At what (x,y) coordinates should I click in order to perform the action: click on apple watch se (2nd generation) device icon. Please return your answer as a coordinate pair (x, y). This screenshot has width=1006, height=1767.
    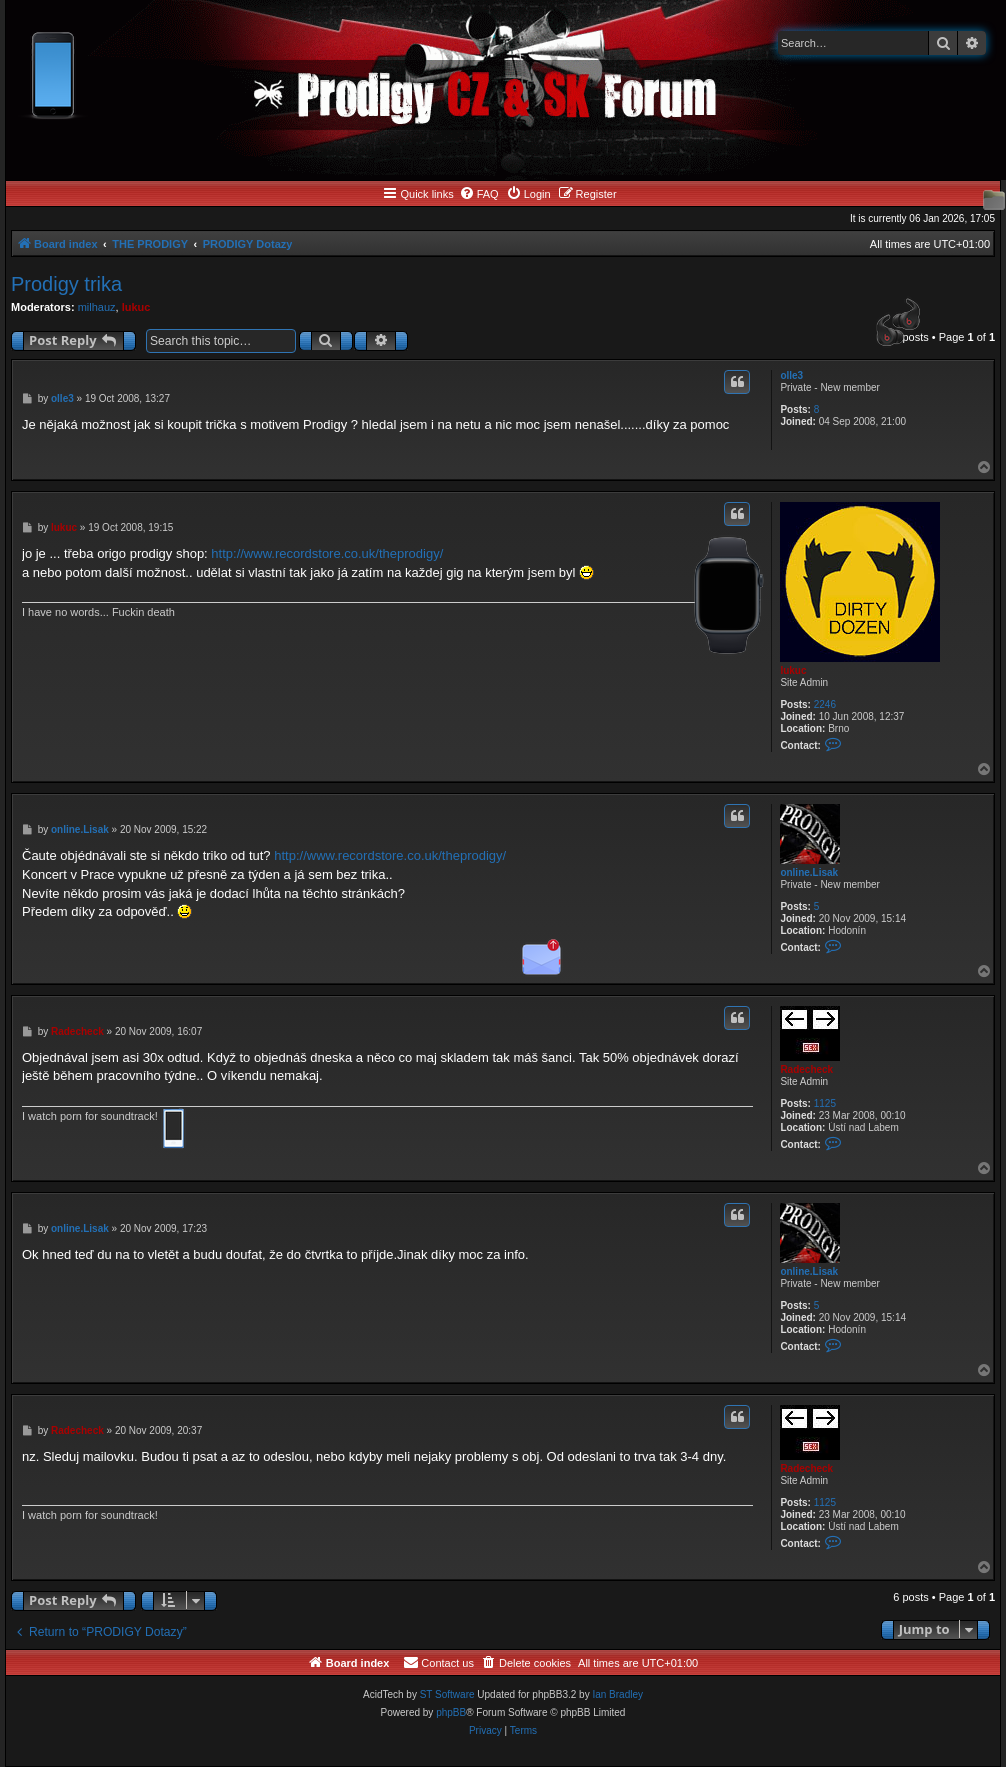
    Looking at the image, I should click on (727, 595).